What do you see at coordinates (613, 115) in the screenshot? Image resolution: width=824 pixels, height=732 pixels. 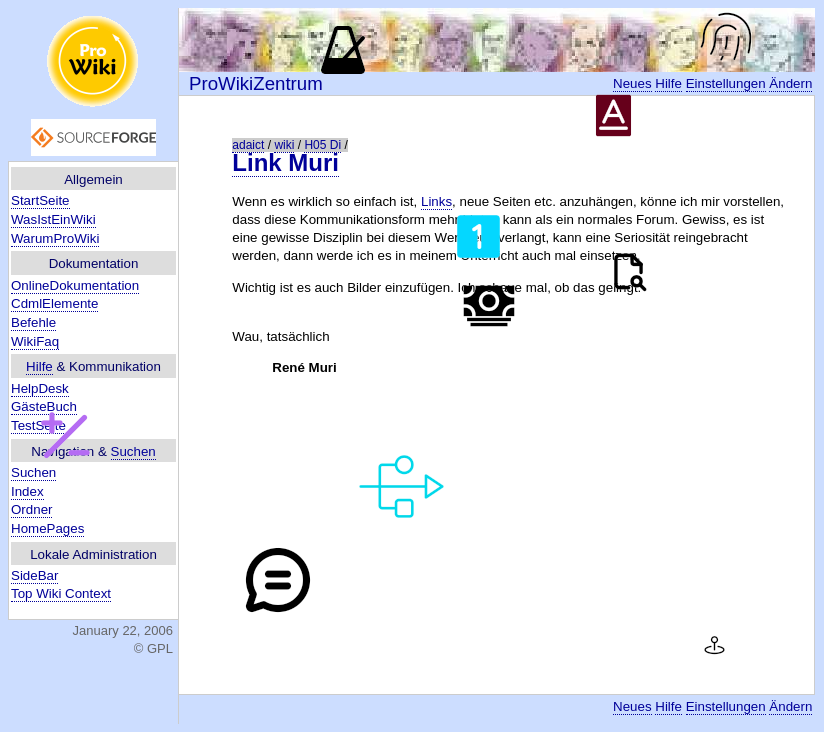 I see `apply underline formatting to text` at bounding box center [613, 115].